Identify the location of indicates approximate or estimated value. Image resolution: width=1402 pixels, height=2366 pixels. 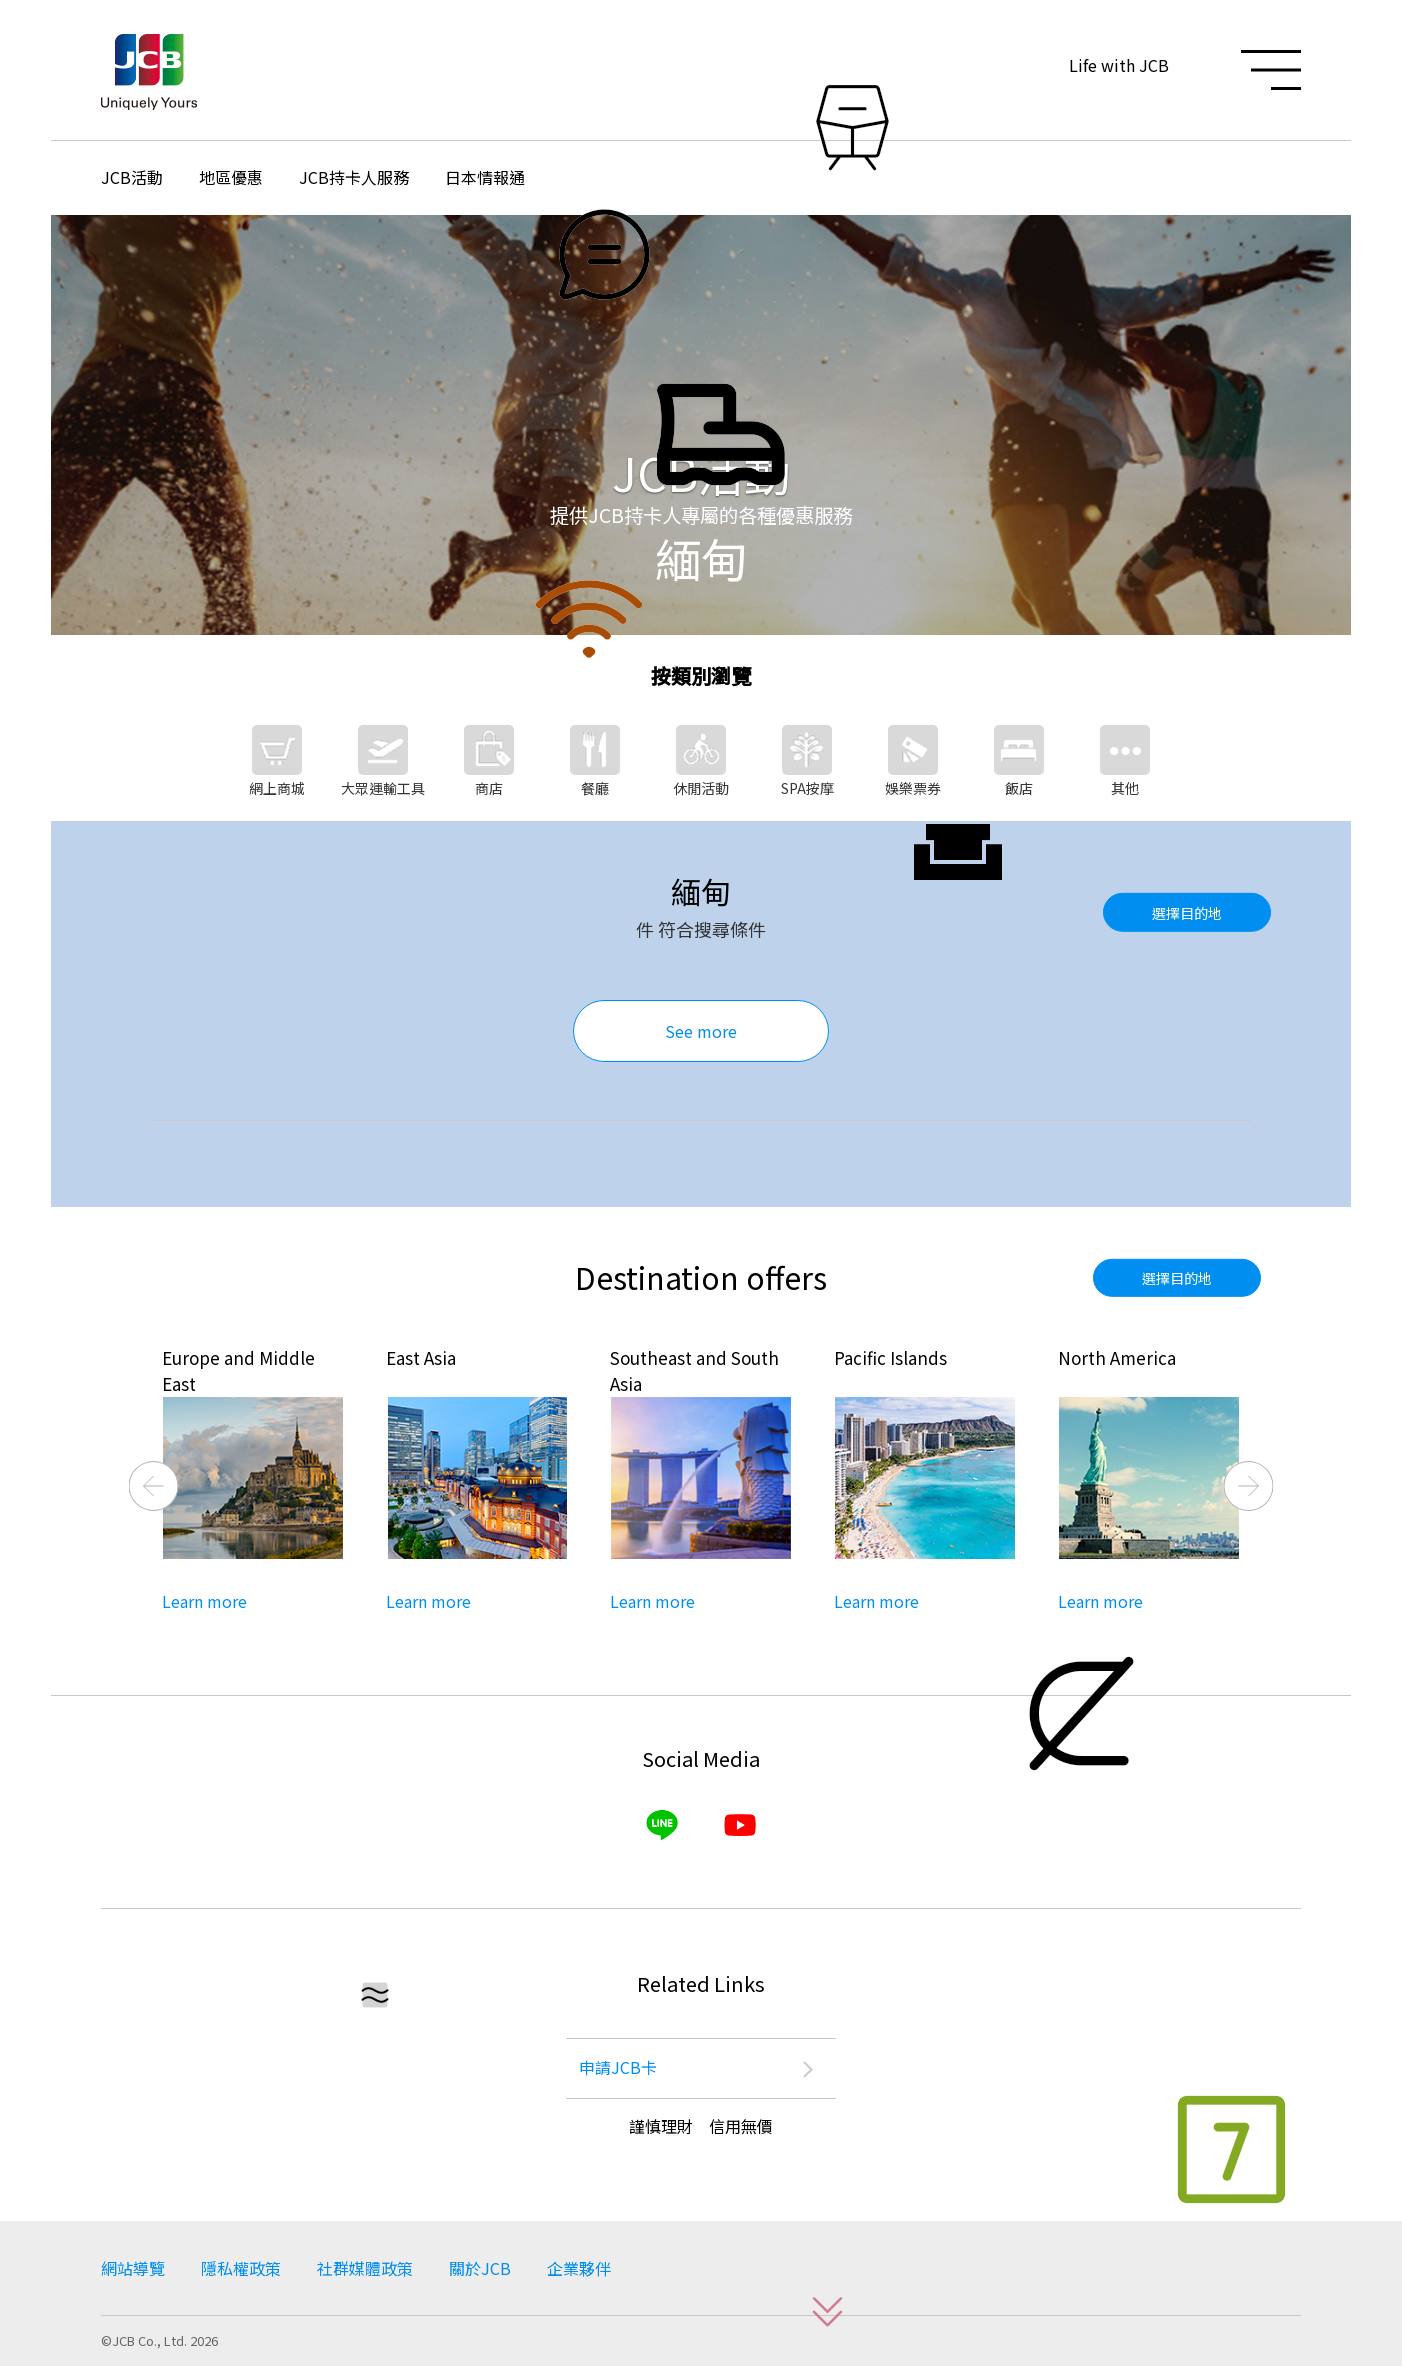
(375, 1995).